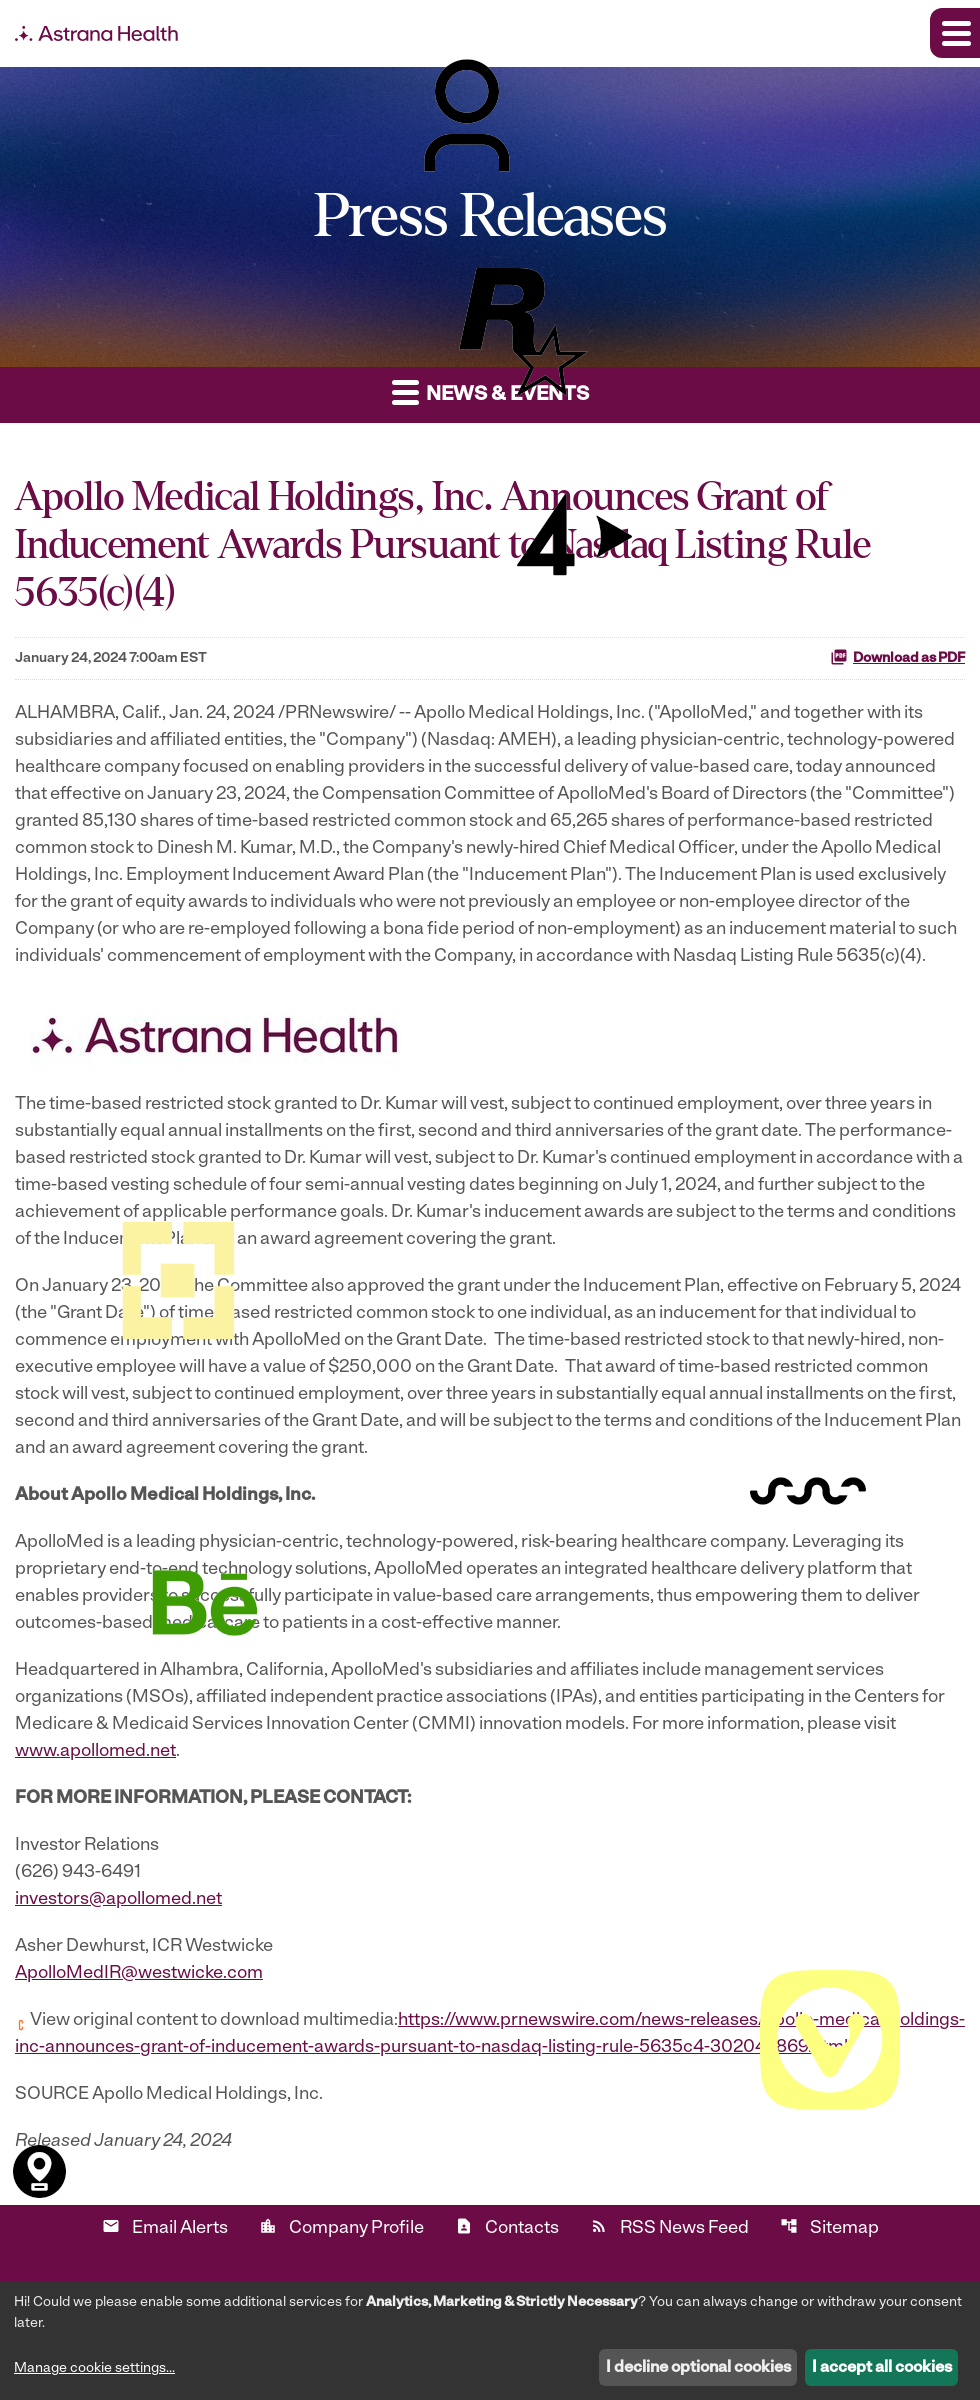  Describe the element at coordinates (205, 1603) in the screenshot. I see `visit behance portfolio` at that location.